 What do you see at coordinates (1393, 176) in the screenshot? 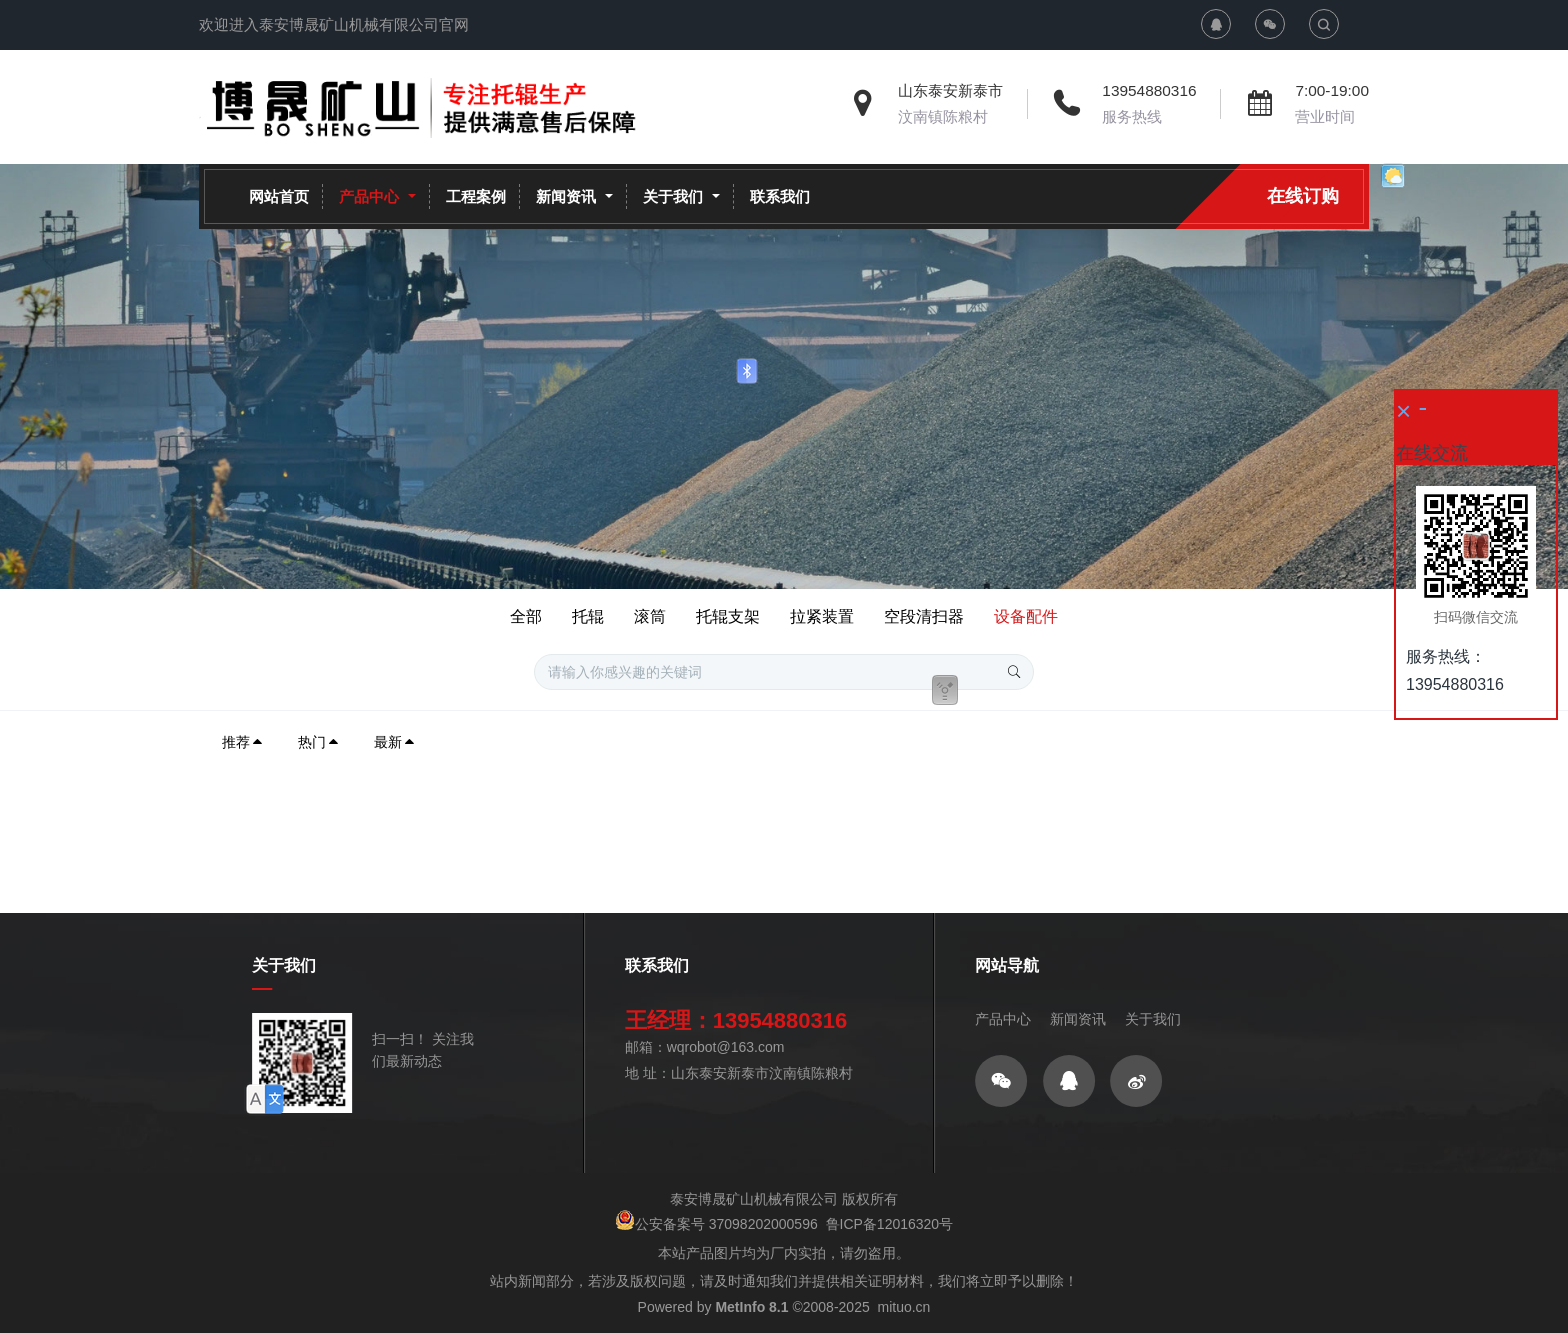
I see `open the weather application` at bounding box center [1393, 176].